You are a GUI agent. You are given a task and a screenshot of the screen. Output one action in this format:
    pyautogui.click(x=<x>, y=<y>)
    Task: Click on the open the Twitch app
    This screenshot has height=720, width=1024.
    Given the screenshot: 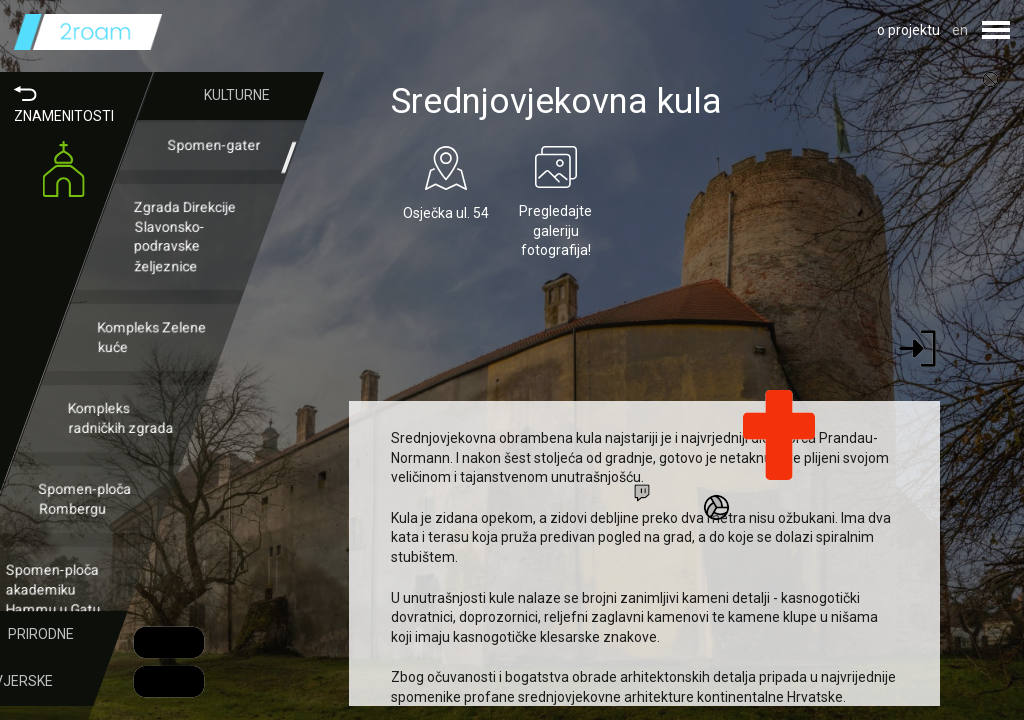 What is the action you would take?
    pyautogui.click(x=642, y=492)
    